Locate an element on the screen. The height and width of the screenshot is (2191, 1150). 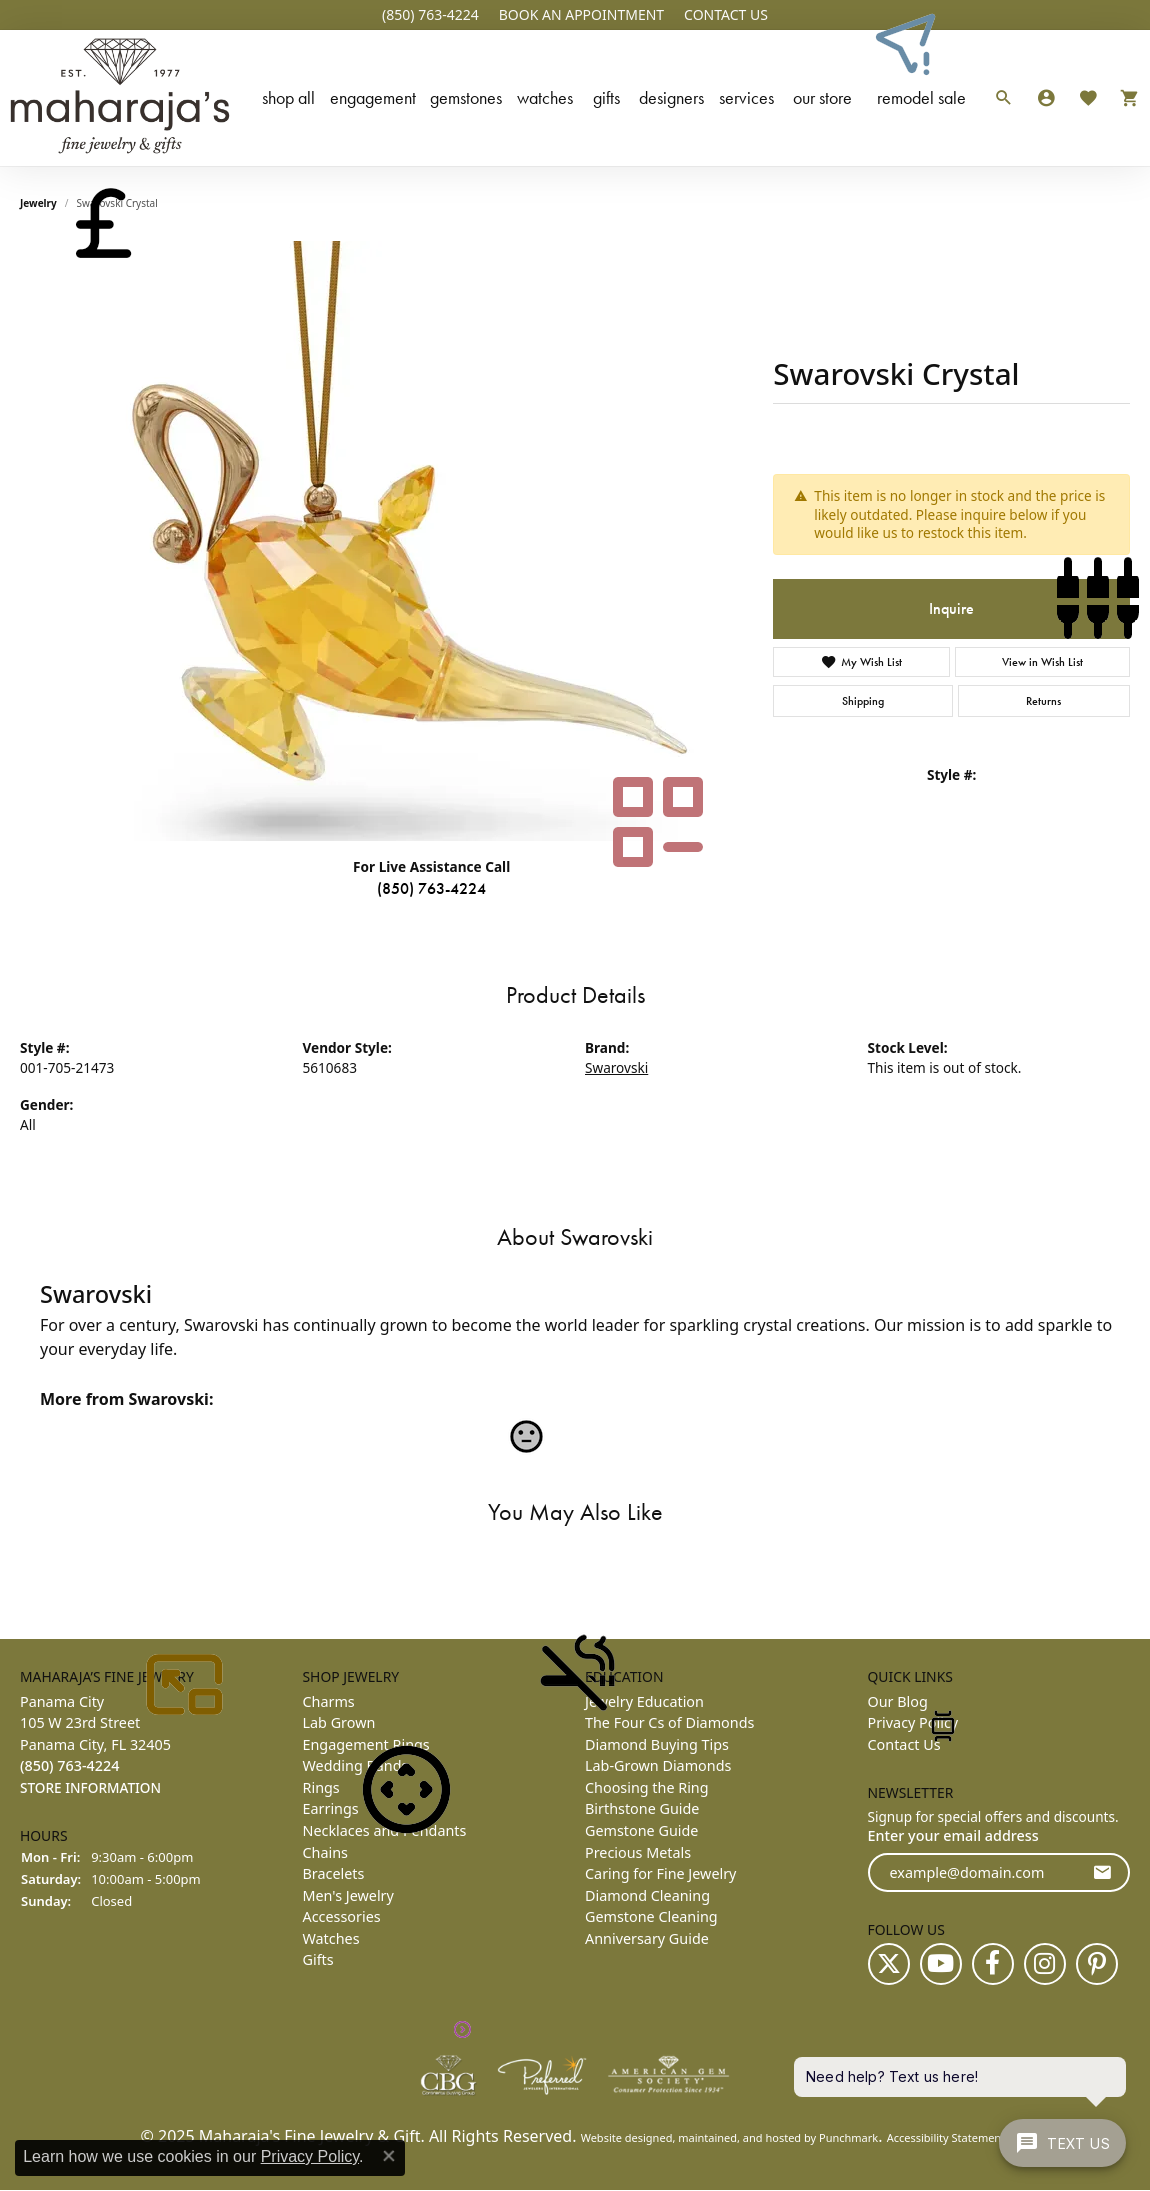
remove a category from the list is located at coordinates (658, 822).